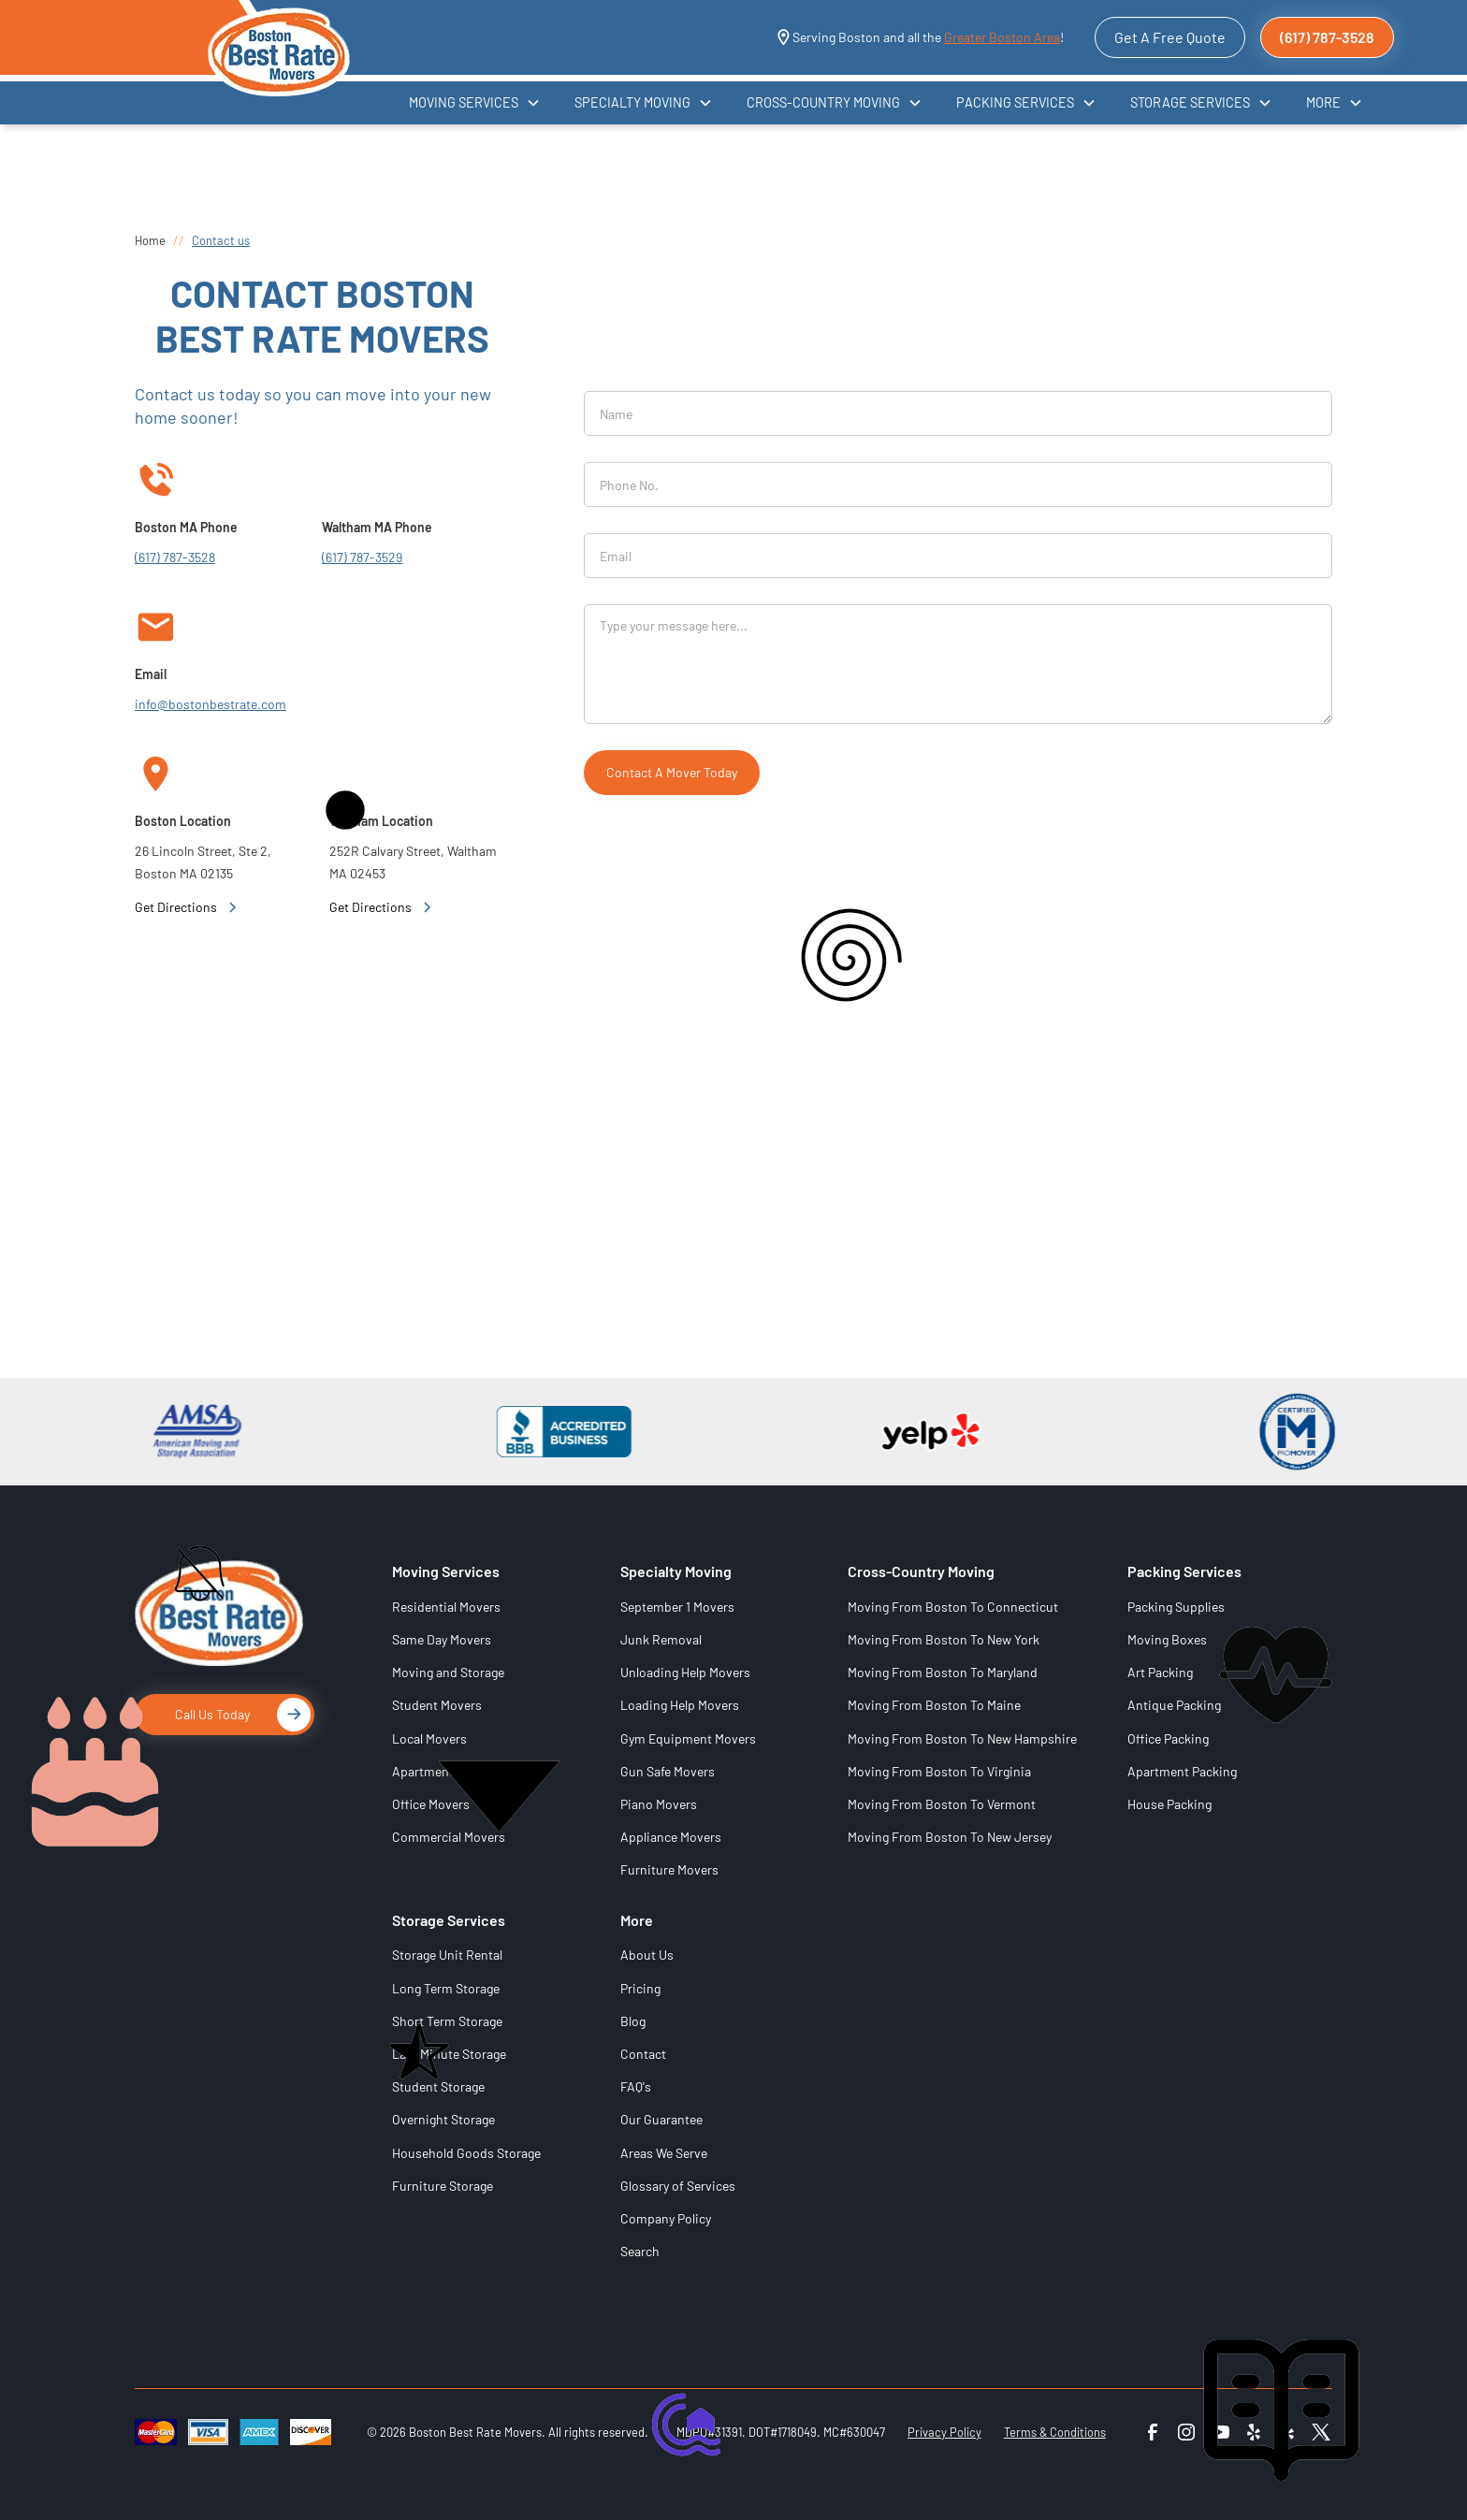 This screenshot has width=1467, height=2520. What do you see at coordinates (200, 1573) in the screenshot?
I see `mute notifications` at bounding box center [200, 1573].